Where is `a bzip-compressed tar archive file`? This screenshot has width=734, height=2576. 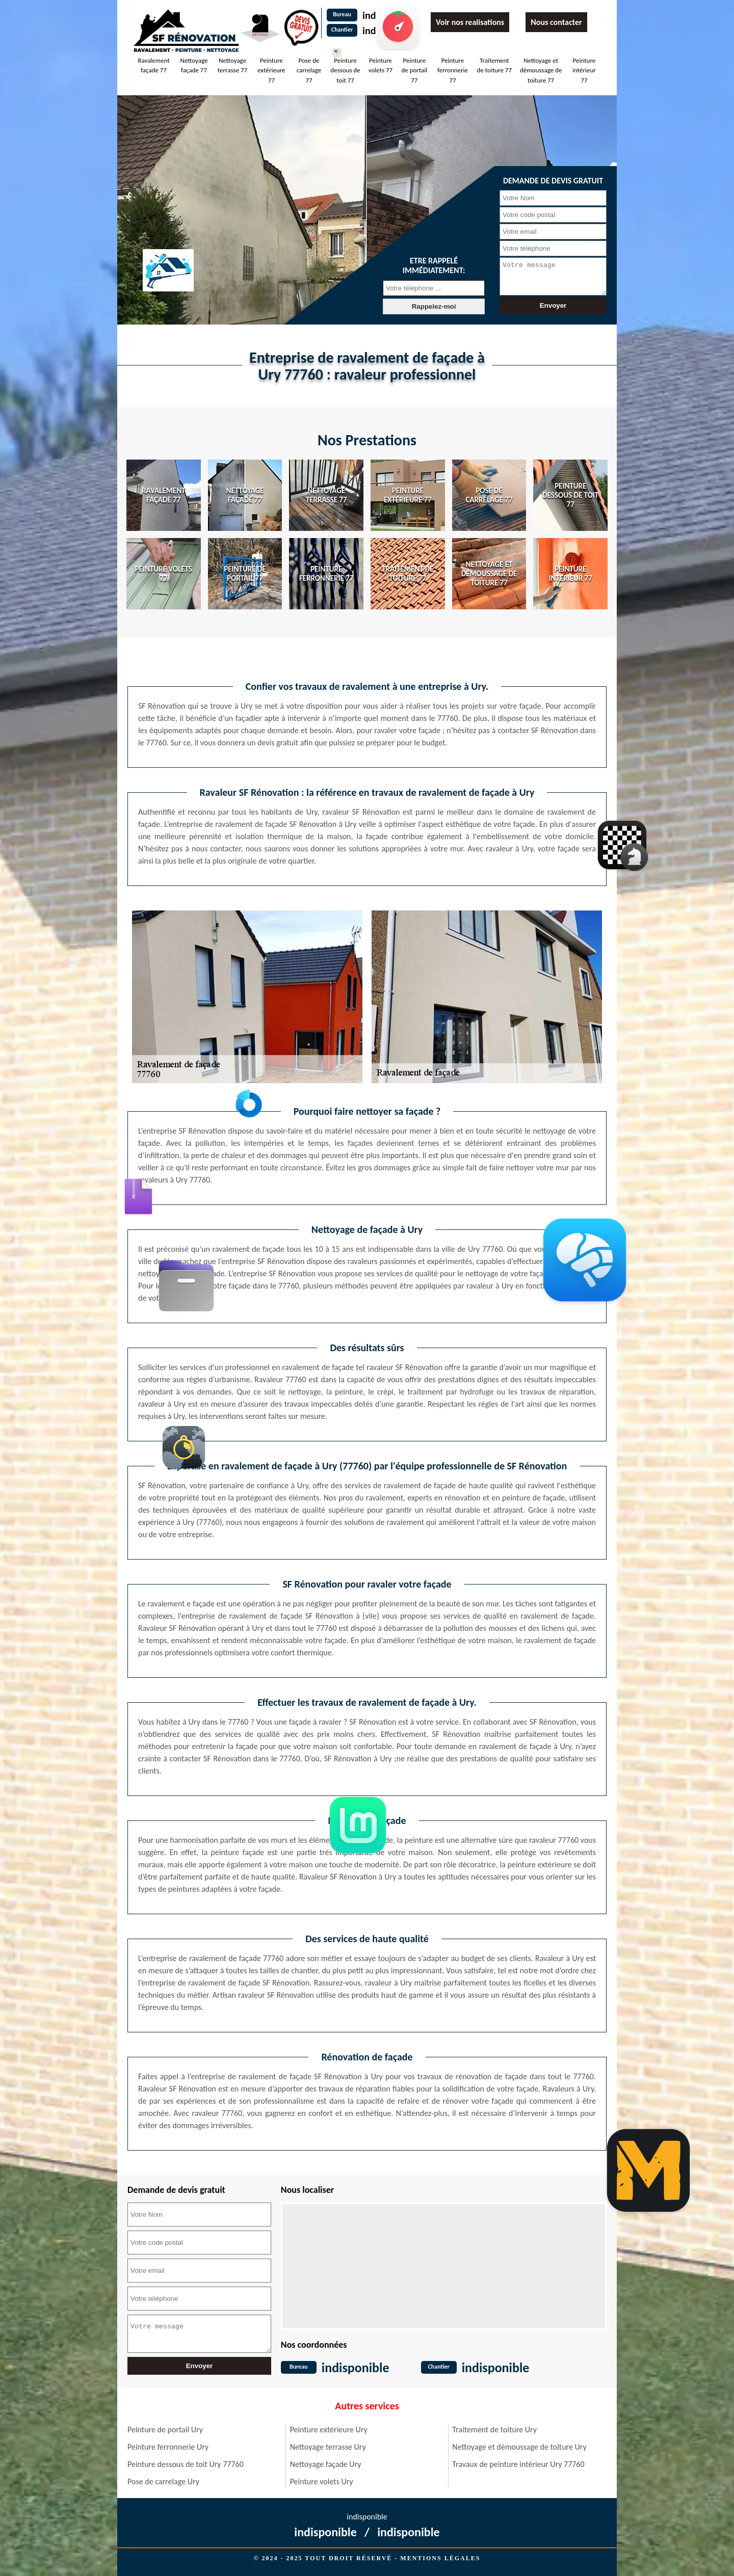 a bzip-compressed tar archive file is located at coordinates (138, 1197).